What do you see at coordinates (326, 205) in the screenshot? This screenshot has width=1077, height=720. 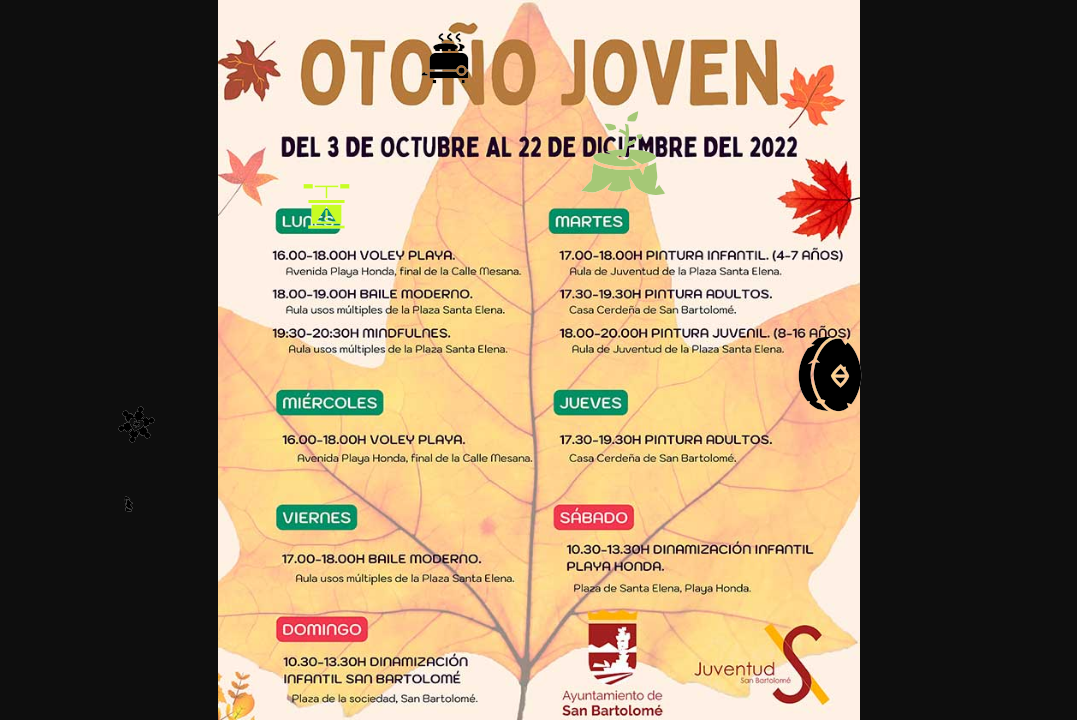 I see `trigger an explosive or demolition action in-game` at bounding box center [326, 205].